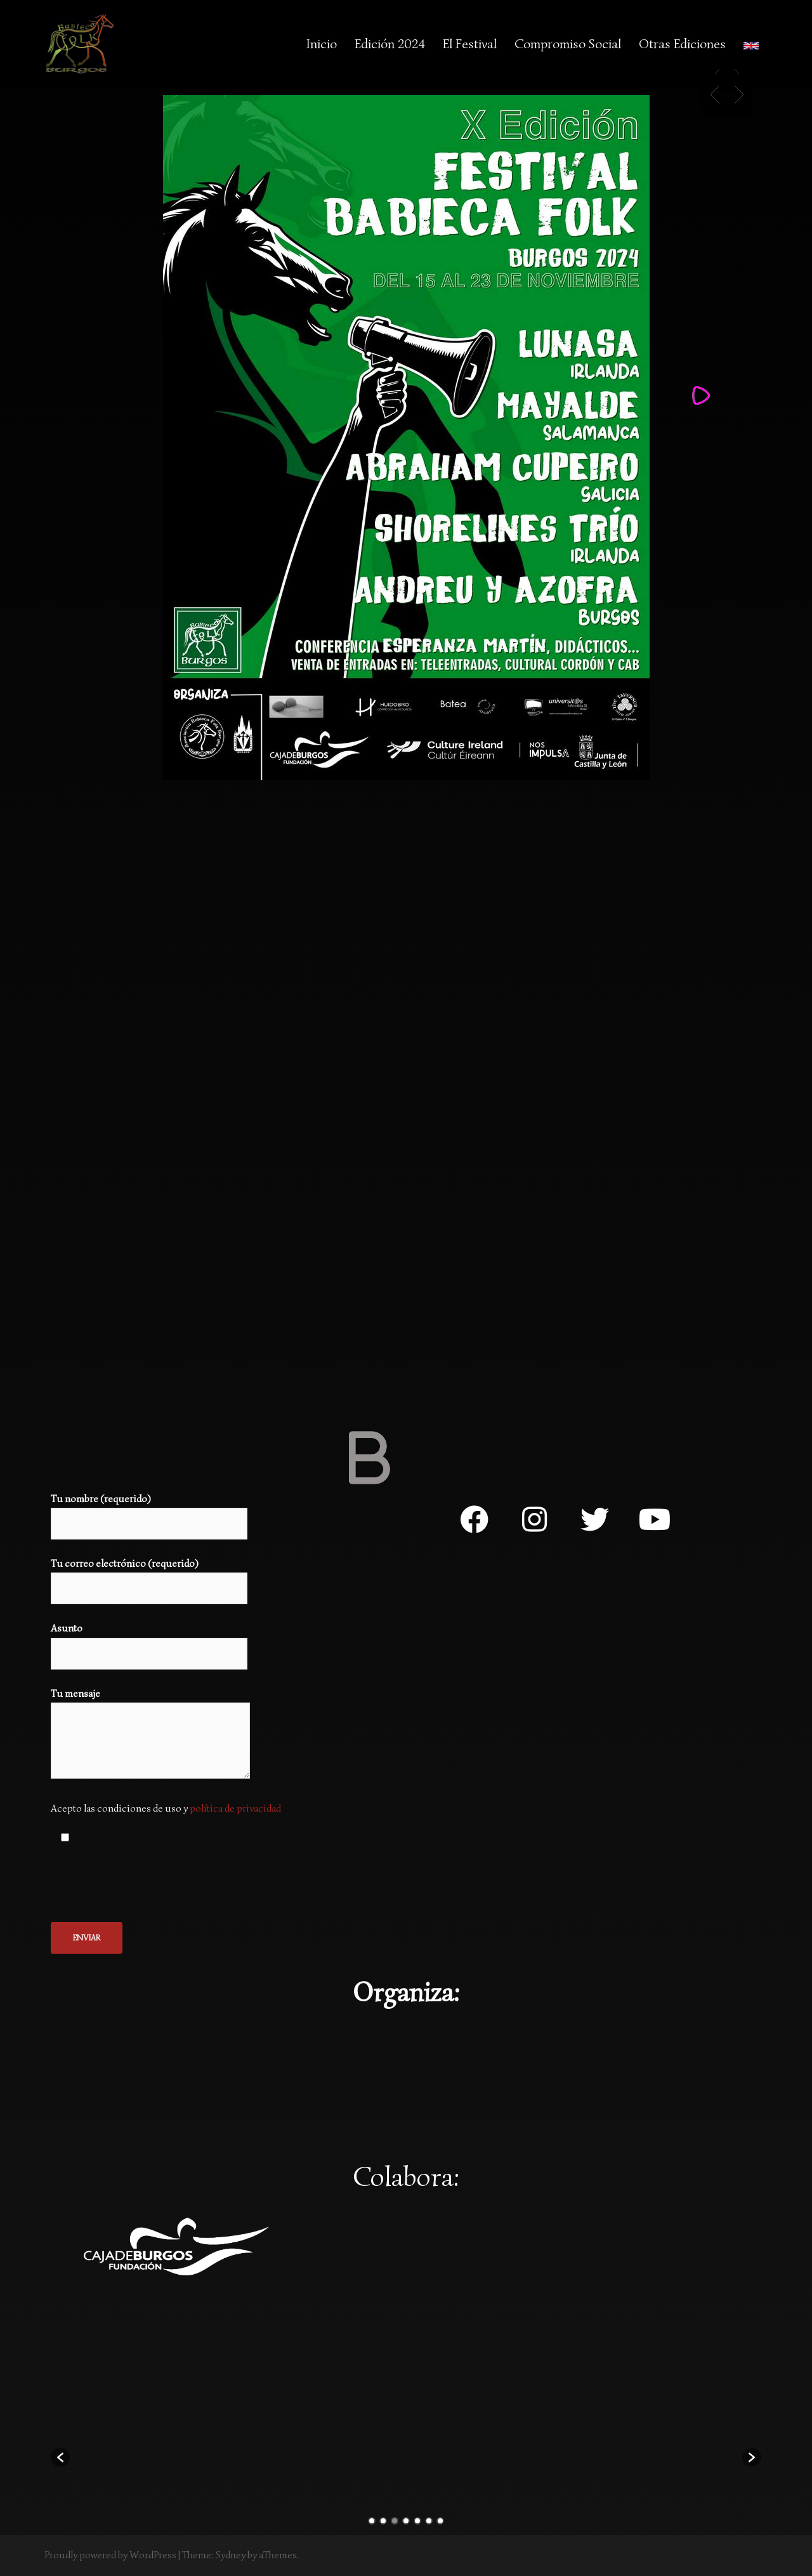 Image resolution: width=812 pixels, height=2576 pixels. Describe the element at coordinates (727, 95) in the screenshot. I see `switch between front and rear camera` at that location.